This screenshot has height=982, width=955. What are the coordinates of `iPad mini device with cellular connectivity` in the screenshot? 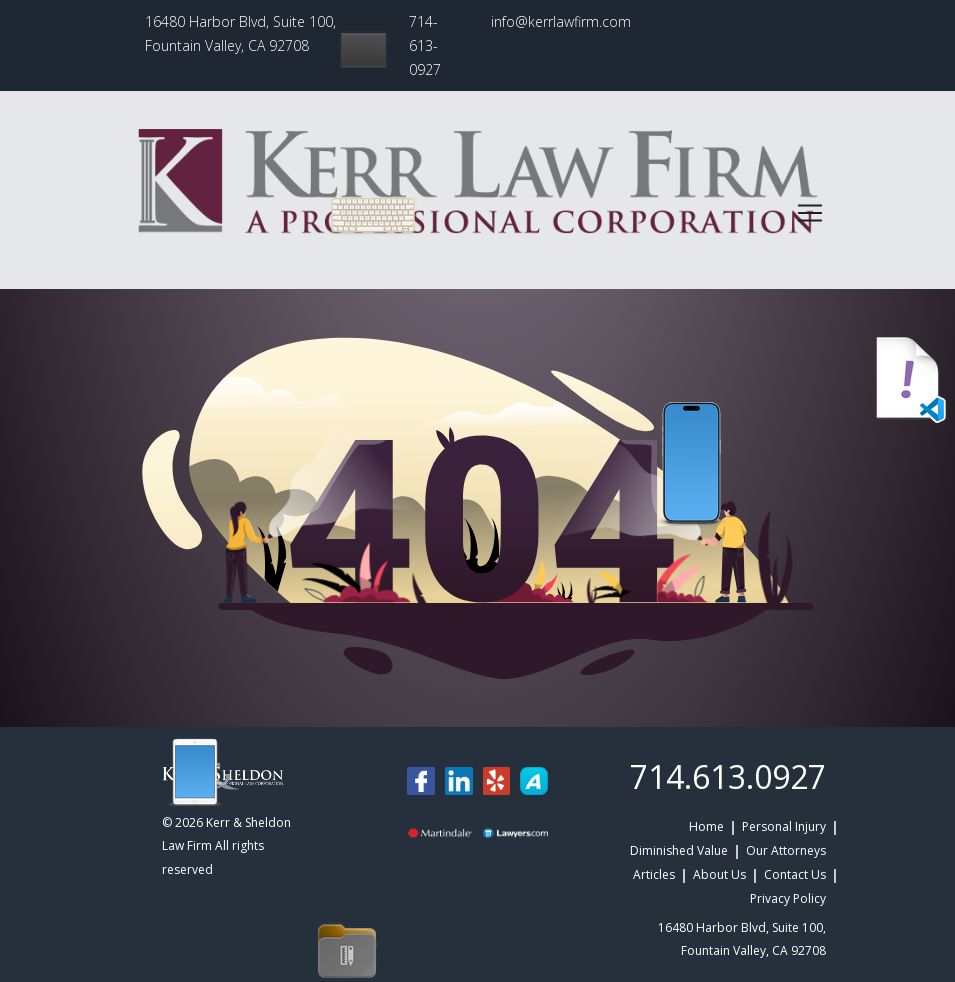 It's located at (195, 766).